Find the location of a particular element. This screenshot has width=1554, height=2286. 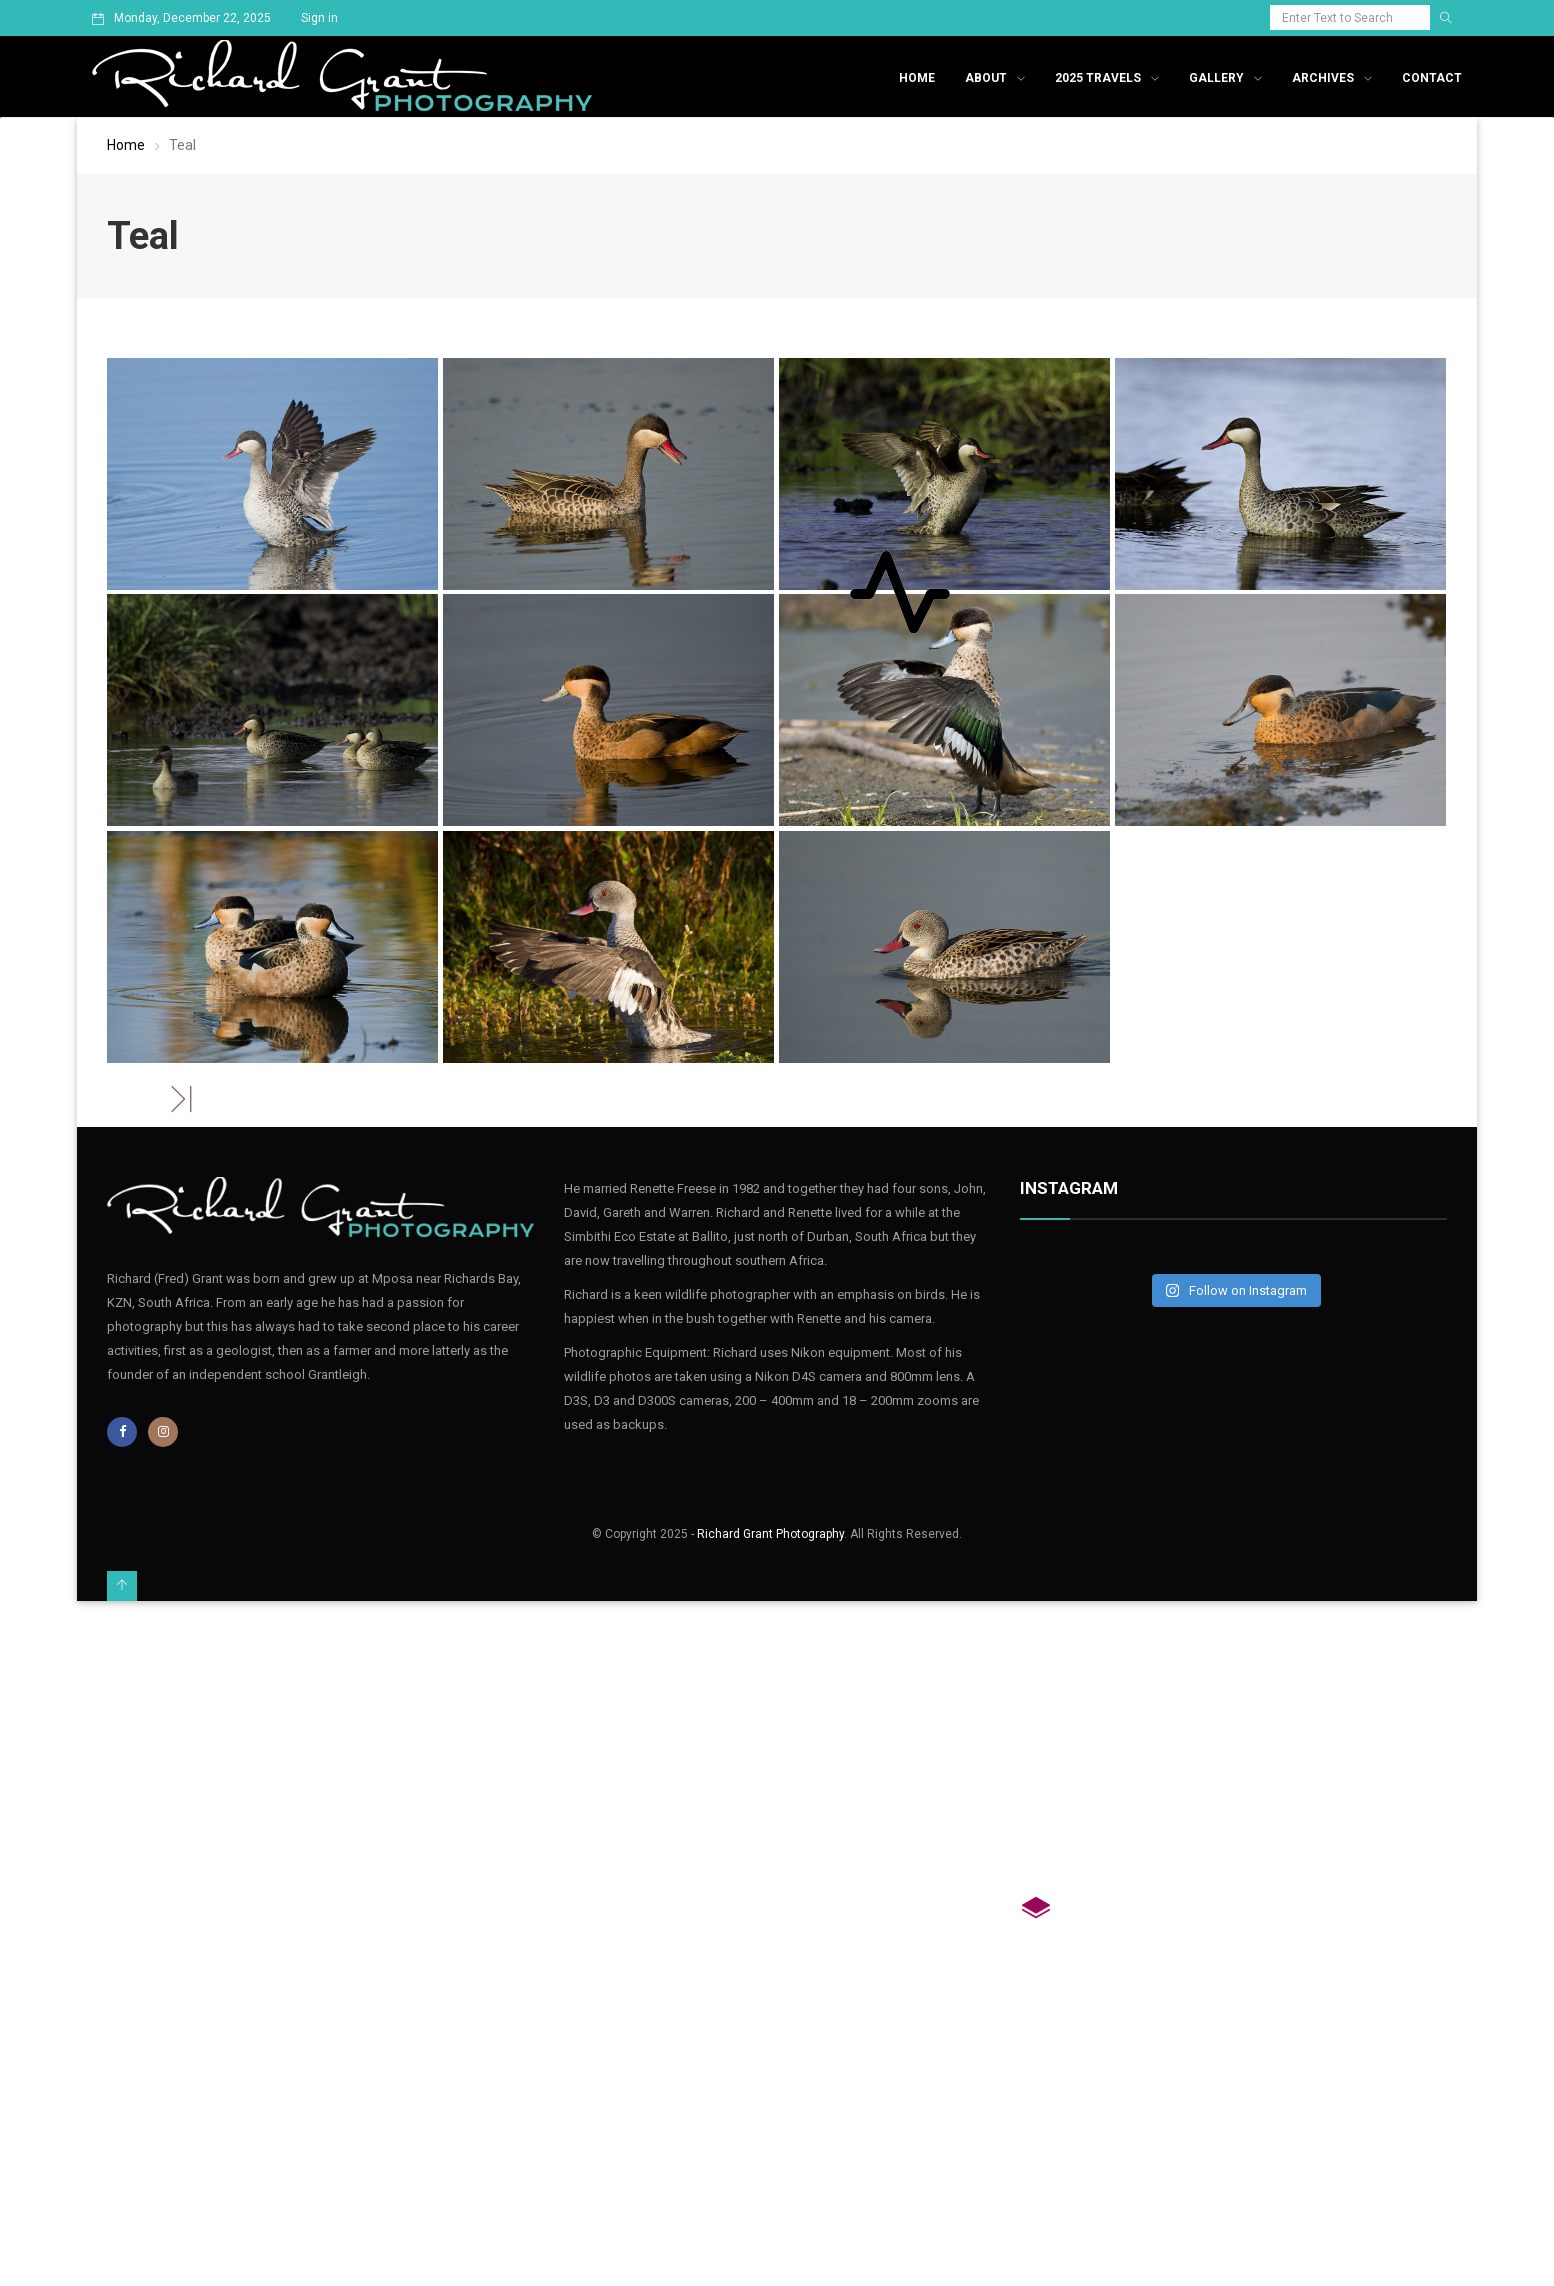

view health or heart rate data is located at coordinates (900, 594).